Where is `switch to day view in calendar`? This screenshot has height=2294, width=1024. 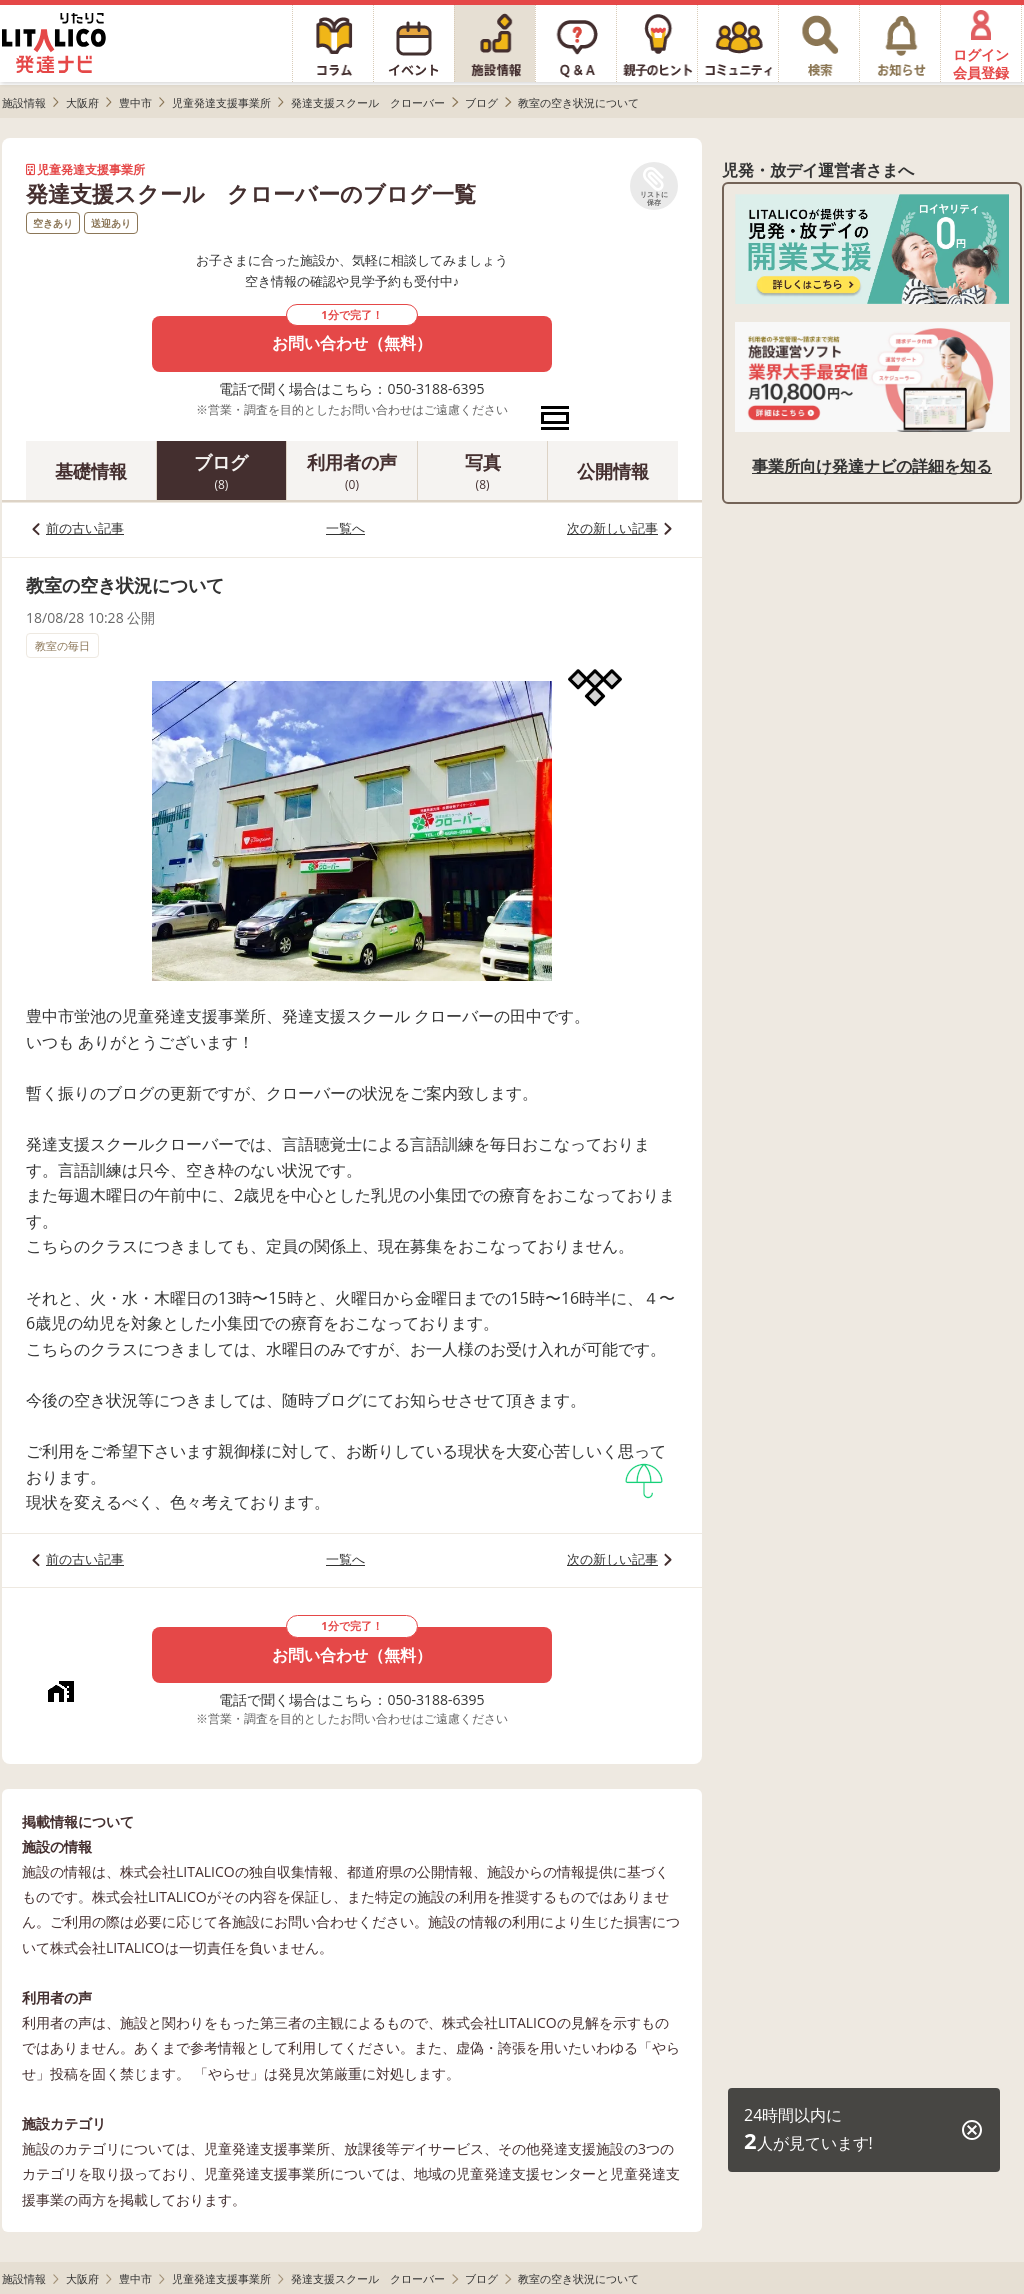 switch to day view in calendar is located at coordinates (556, 418).